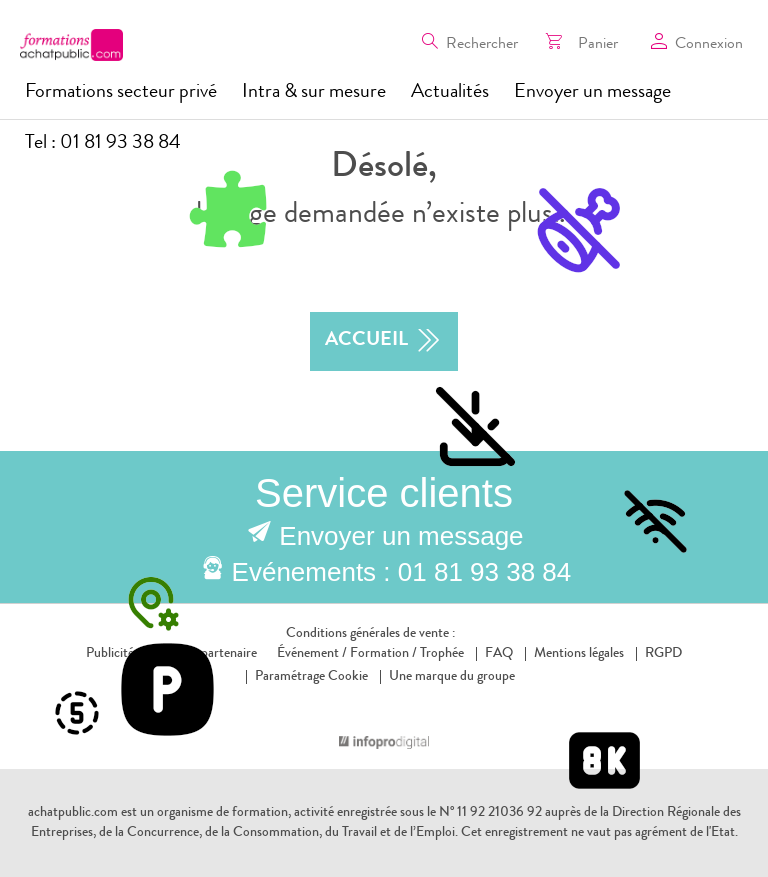  Describe the element at coordinates (77, 713) in the screenshot. I see `step 5 of a multi-step process` at that location.